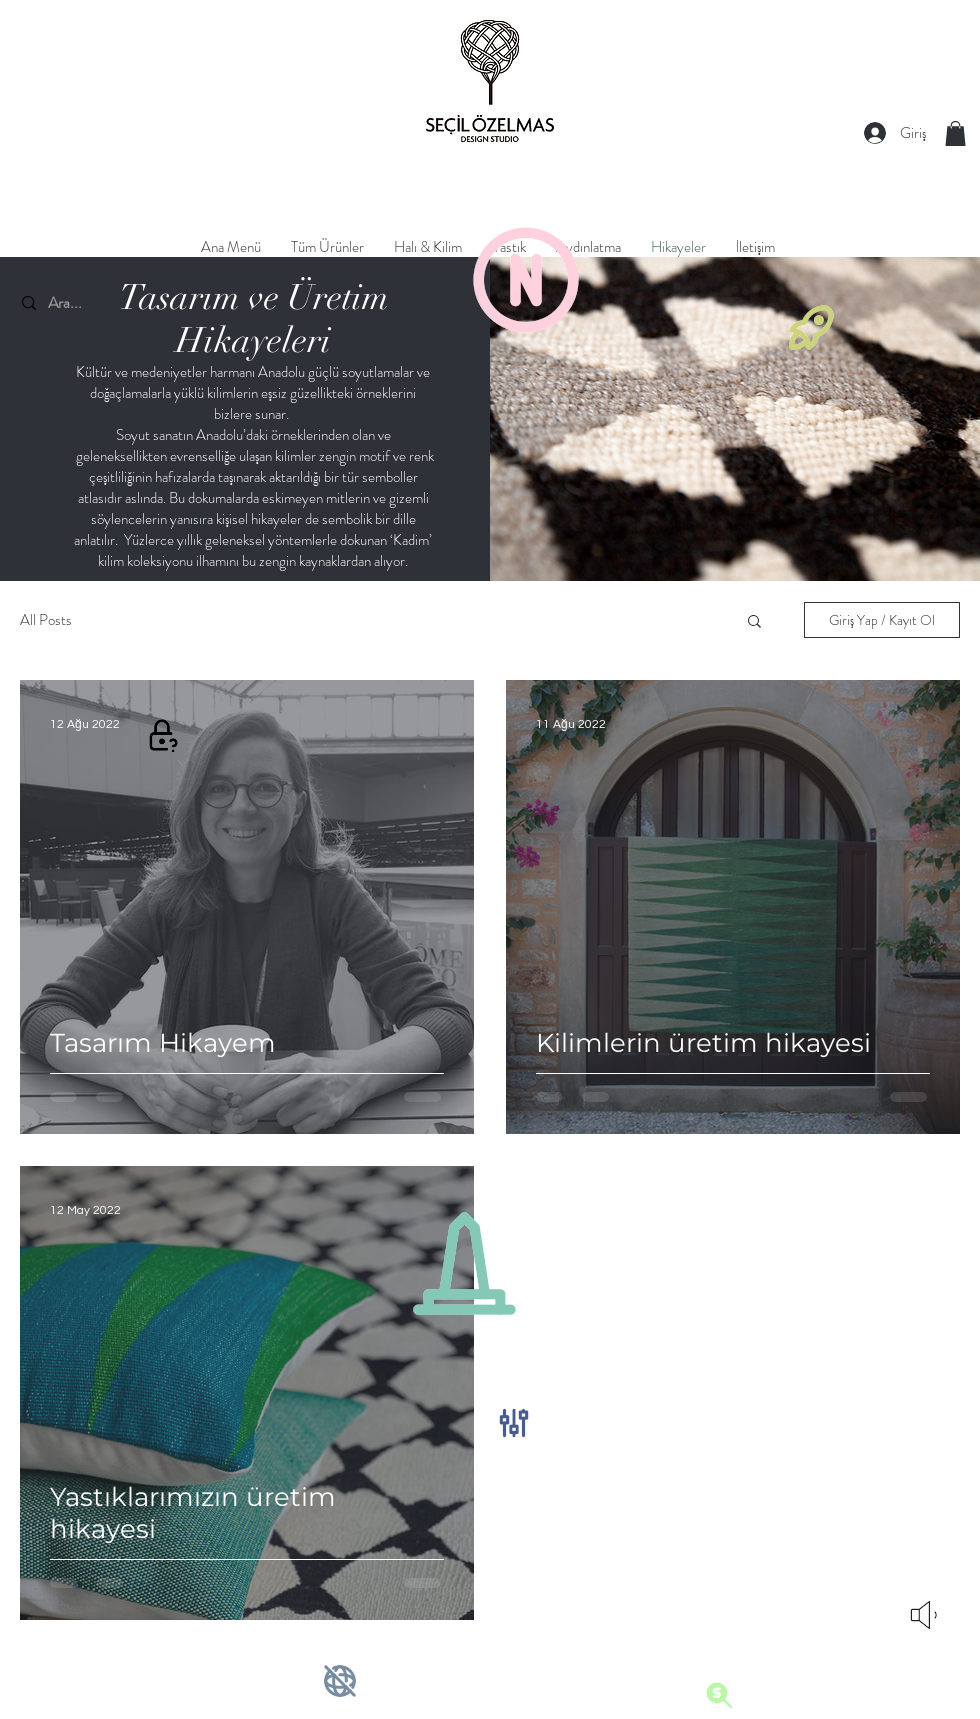 This screenshot has width=980, height=1719. What do you see at coordinates (719, 1695) in the screenshot?
I see `search for pricing or financial information` at bounding box center [719, 1695].